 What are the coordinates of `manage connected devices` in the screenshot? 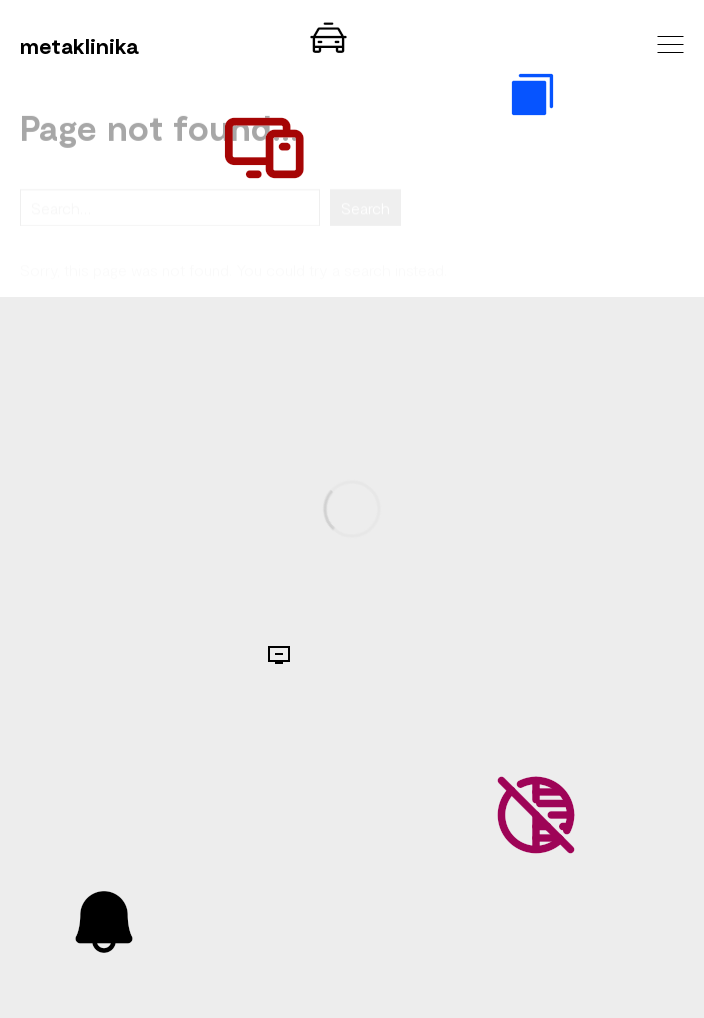 It's located at (263, 148).